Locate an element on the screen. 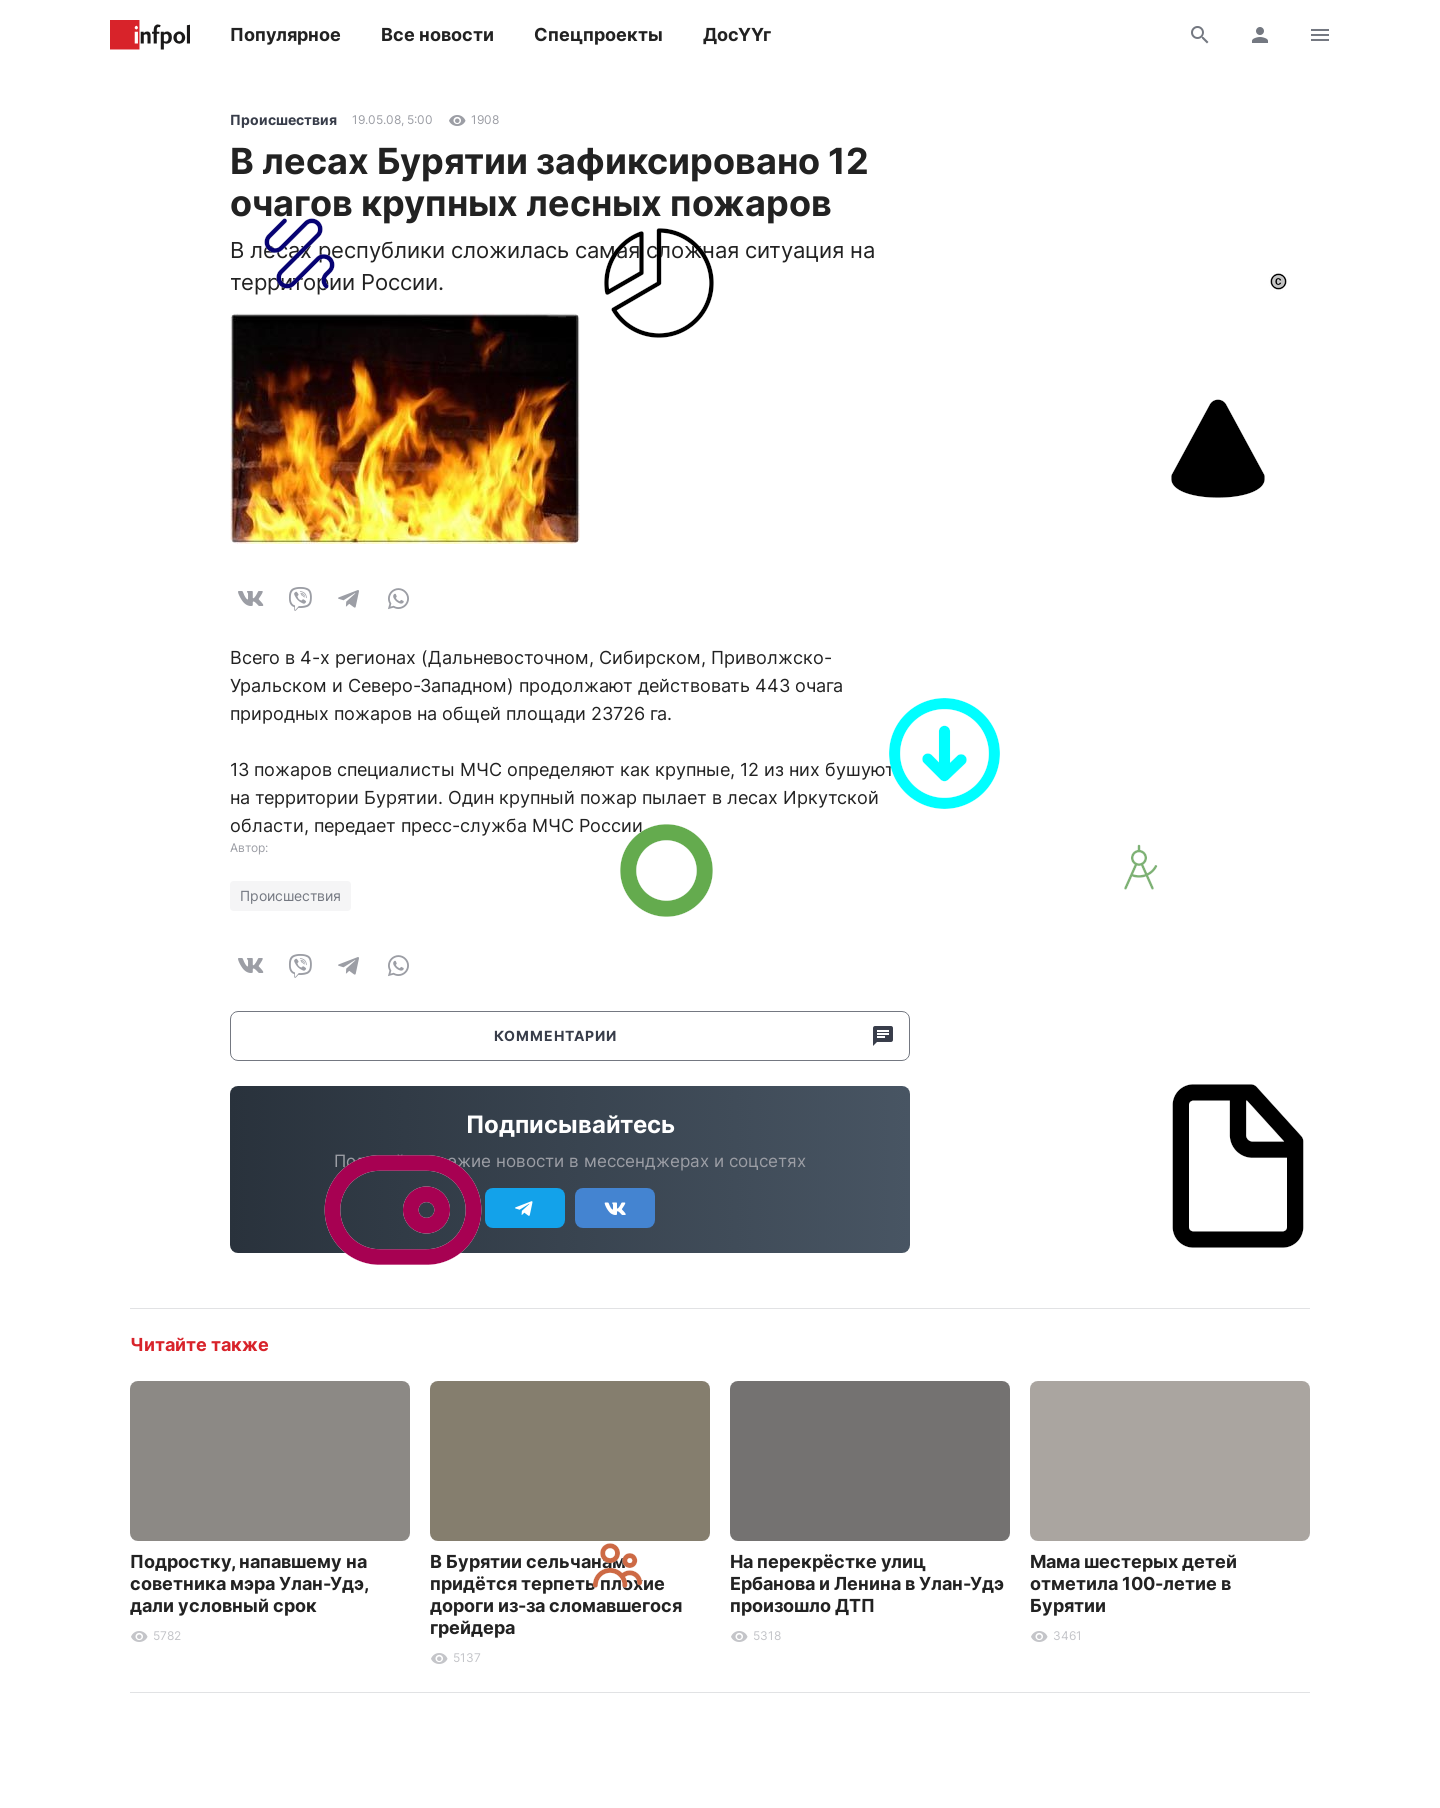 The height and width of the screenshot is (1808, 1440). toggle switch in the on position is located at coordinates (403, 1210).